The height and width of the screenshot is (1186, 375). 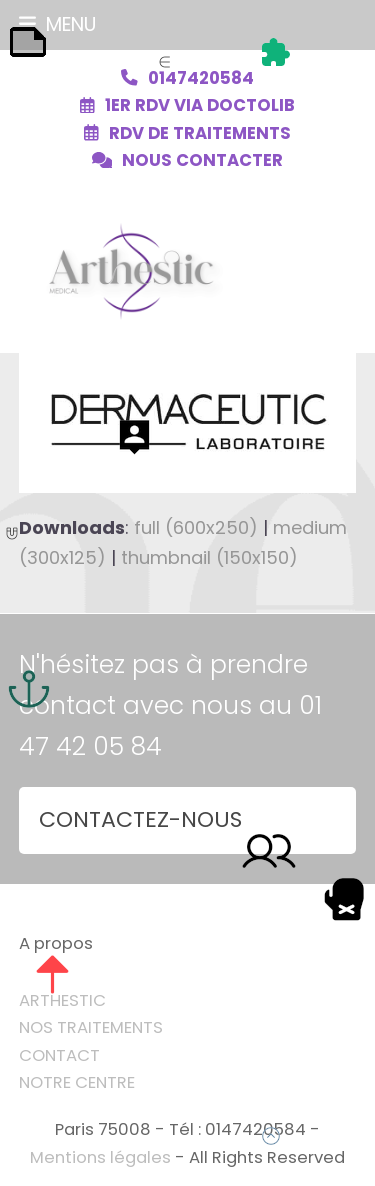 What do you see at coordinates (271, 1136) in the screenshot?
I see `scroll to top of page` at bounding box center [271, 1136].